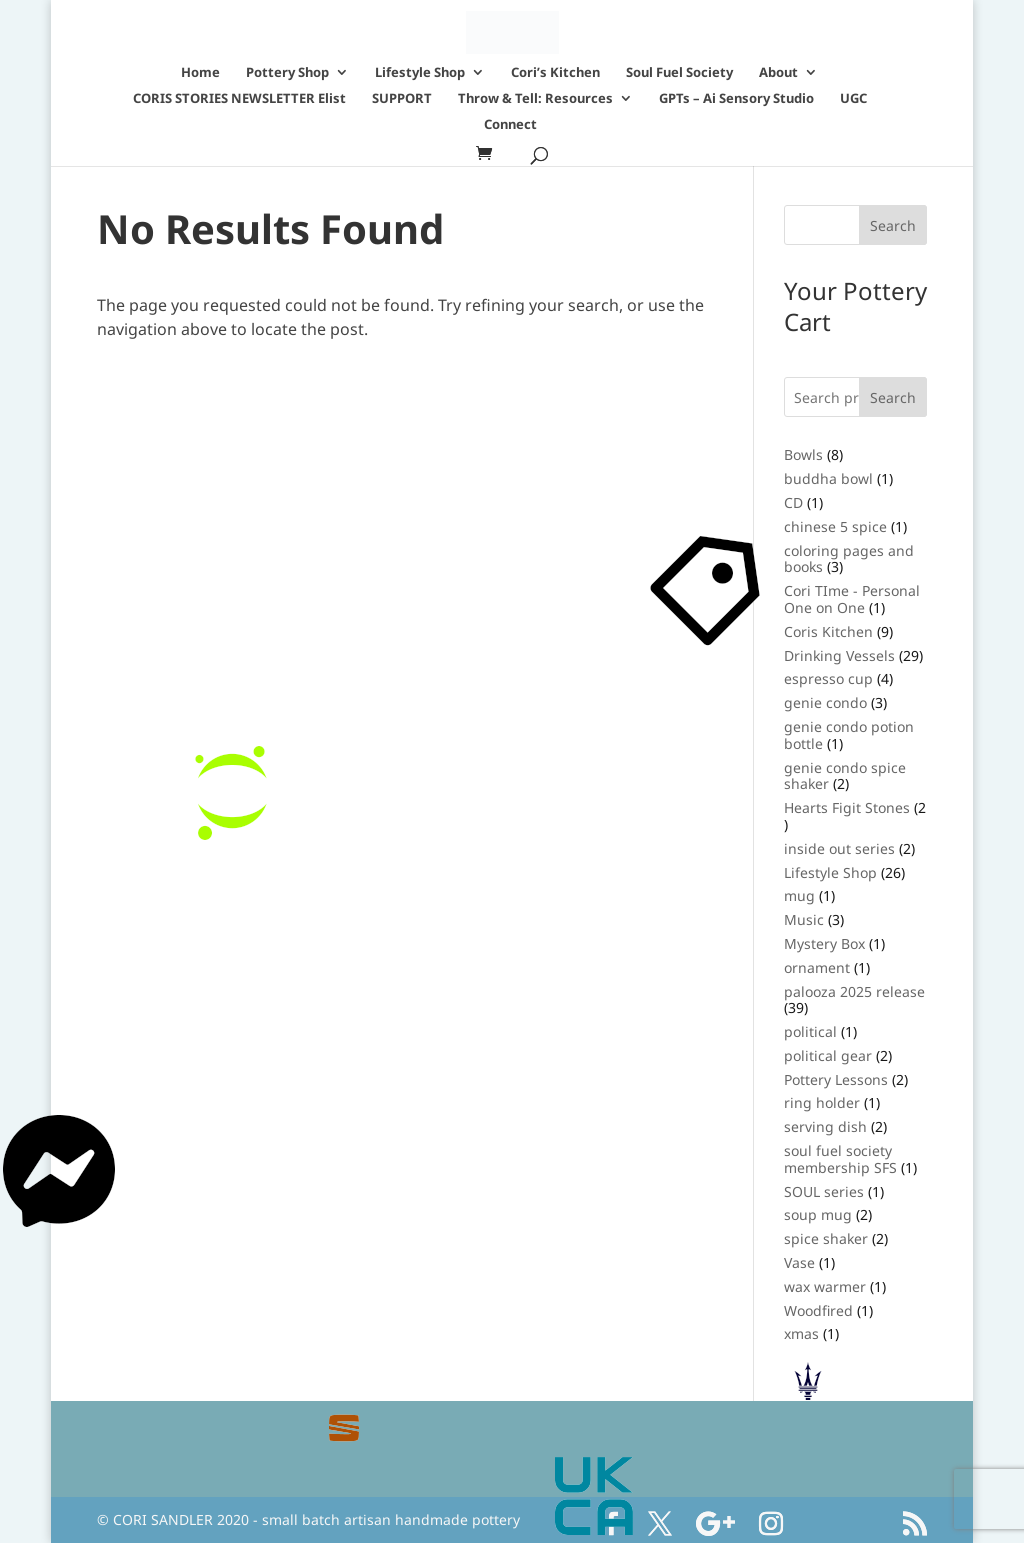 This screenshot has height=1543, width=1024. What do you see at coordinates (344, 1428) in the screenshot?
I see `SEAT car brand logo` at bounding box center [344, 1428].